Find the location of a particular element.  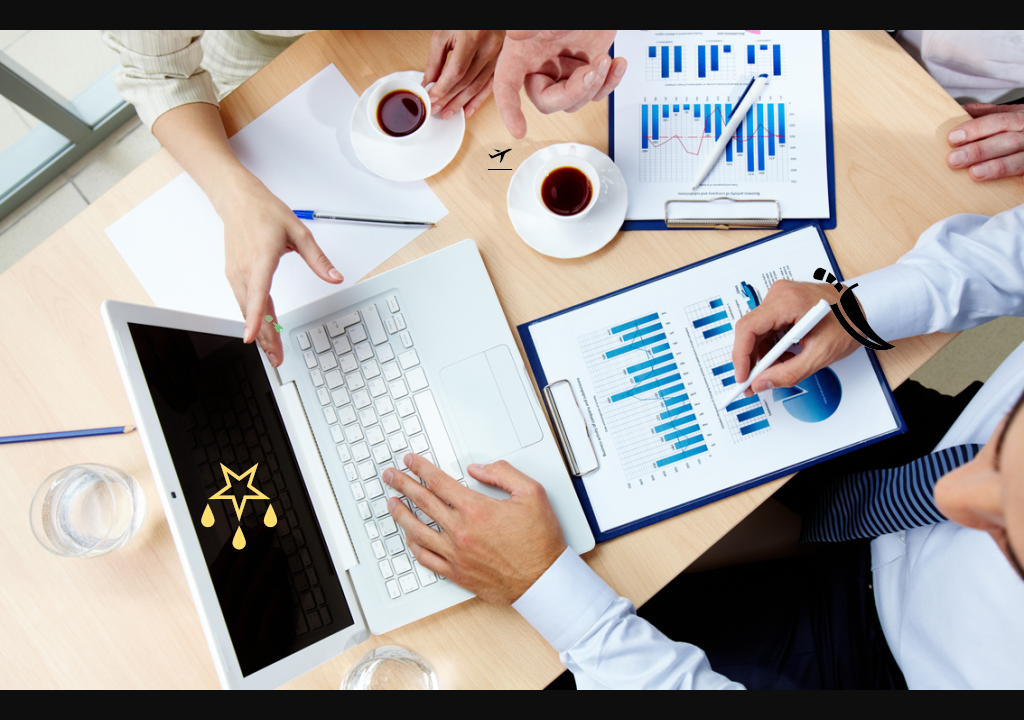

indicates a dissolving or expiring bonus is located at coordinates (238, 506).